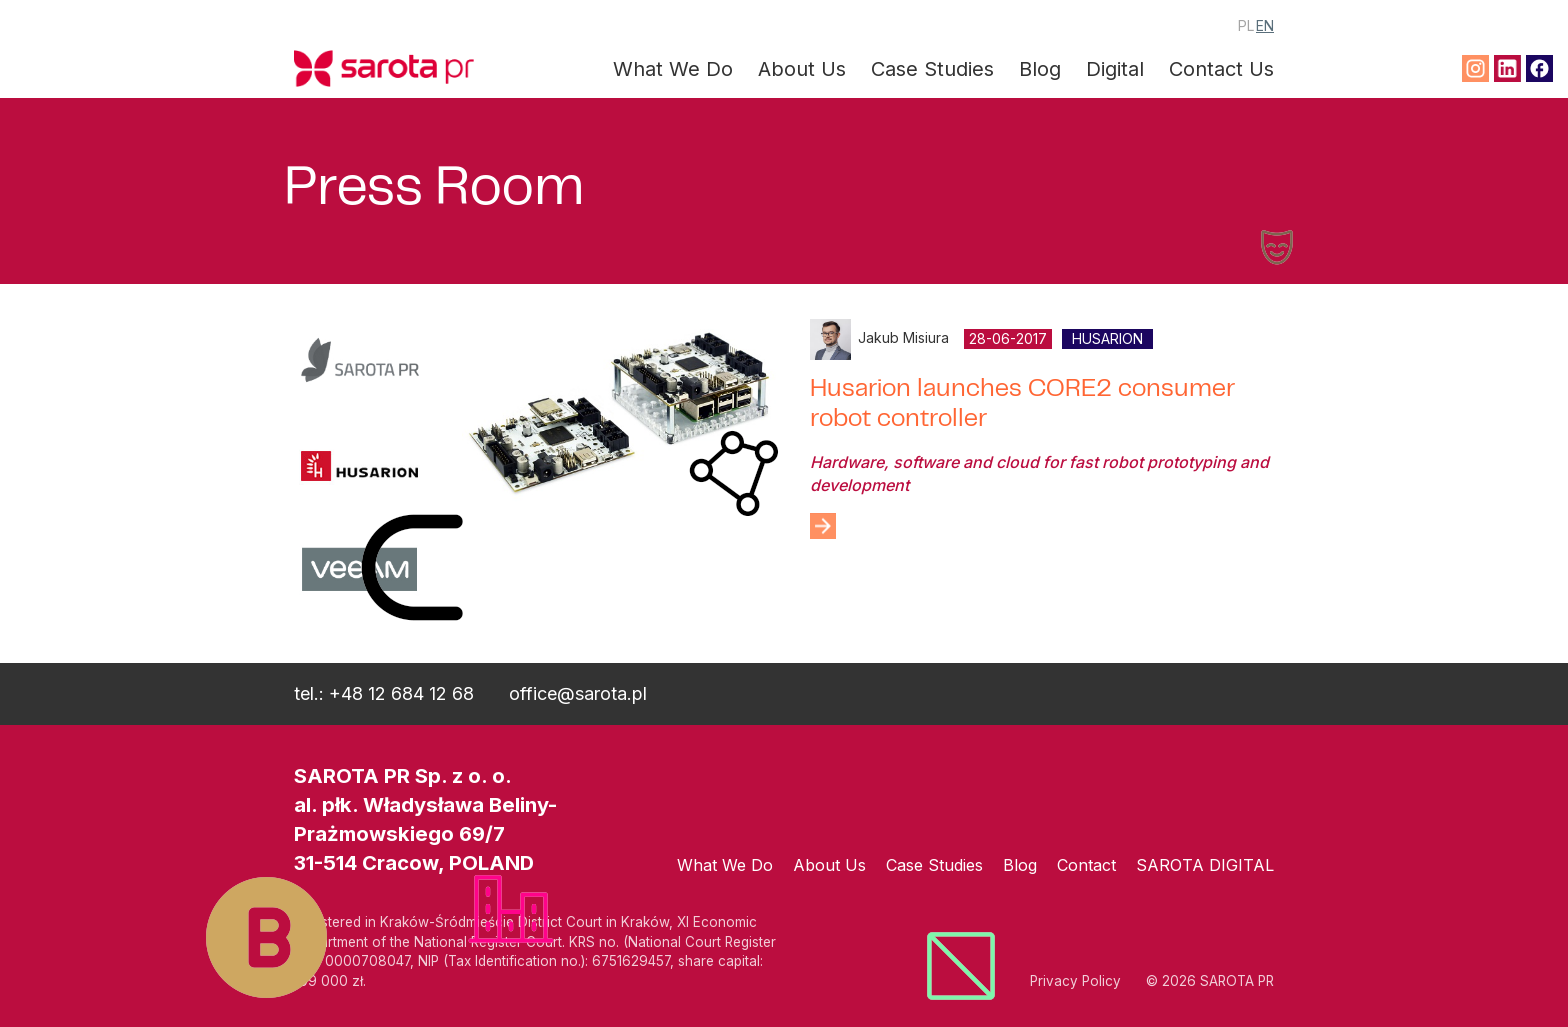 This screenshot has width=1568, height=1027. I want to click on access polygon or shape drawing tool, so click(735, 473).